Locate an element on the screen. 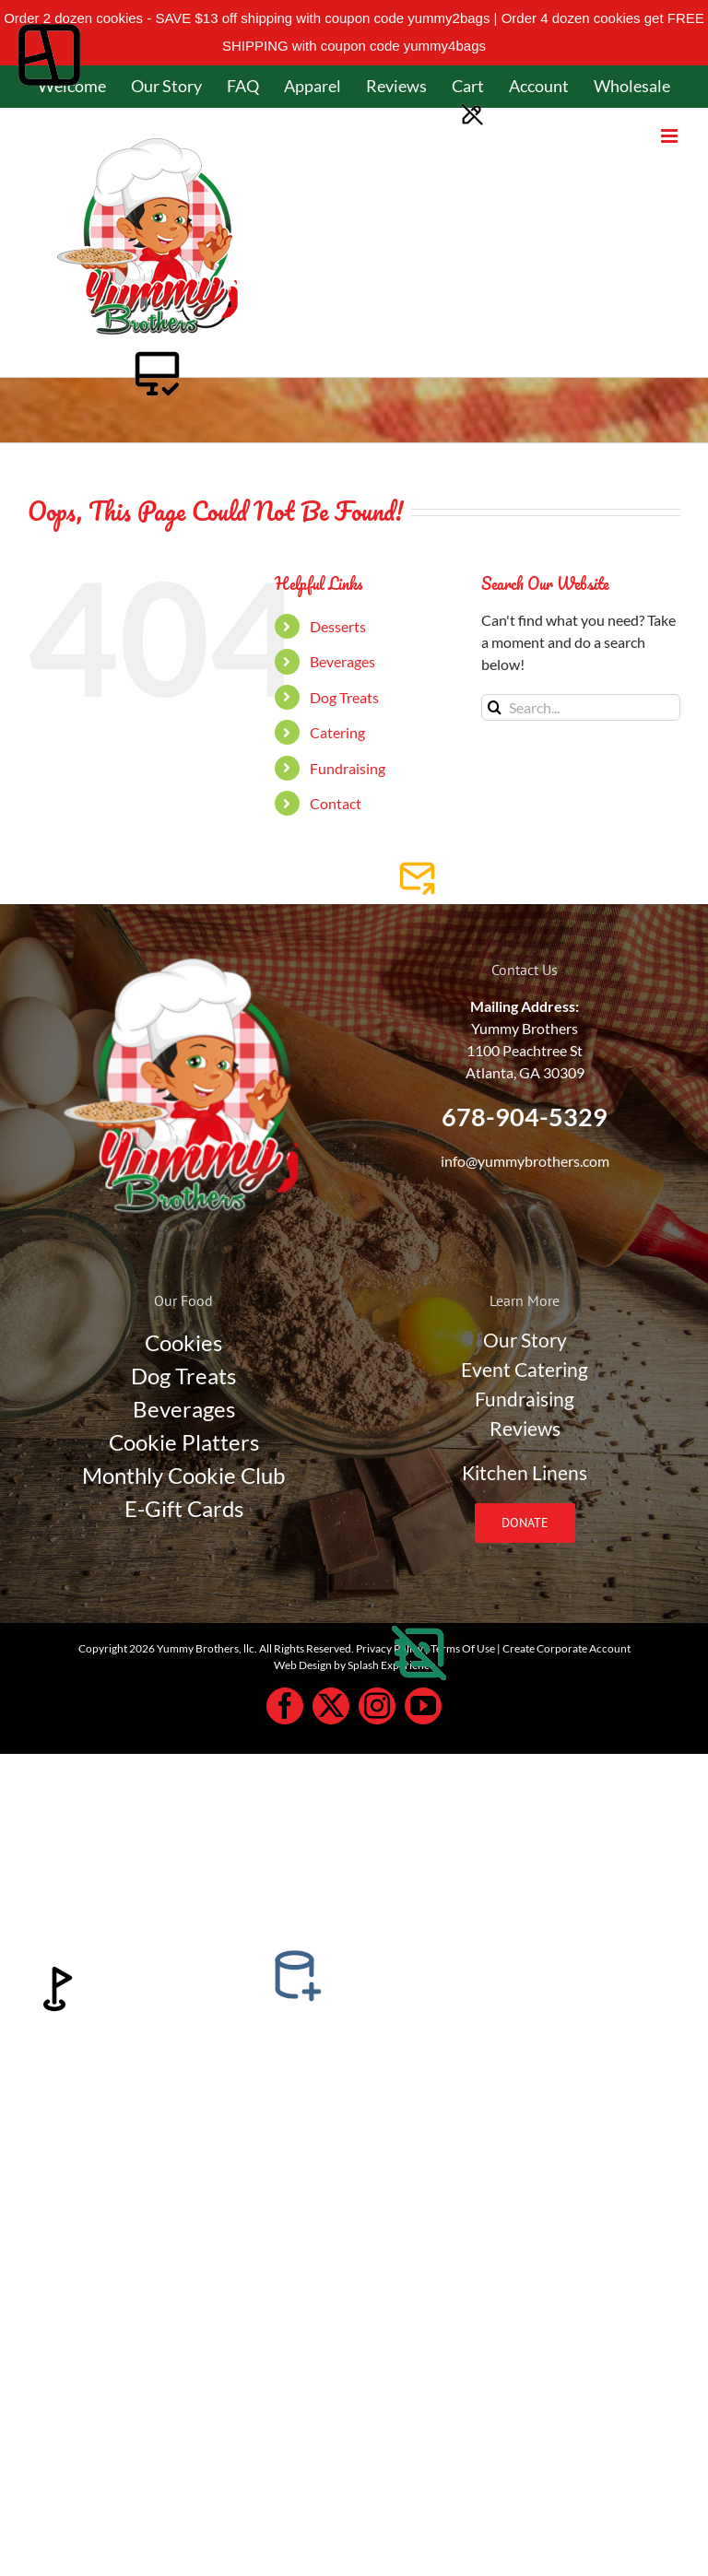 The width and height of the screenshot is (708, 2576). editing is disabled is located at coordinates (472, 114).